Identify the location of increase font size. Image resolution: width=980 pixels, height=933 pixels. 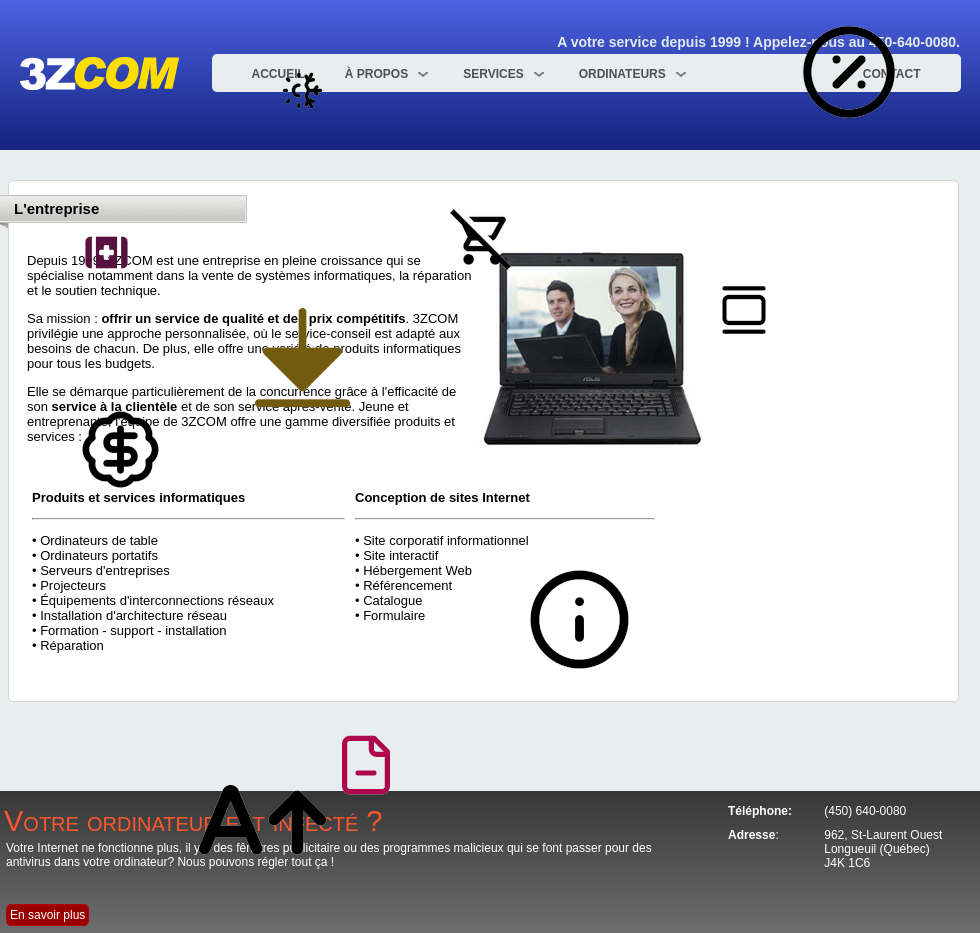
(262, 825).